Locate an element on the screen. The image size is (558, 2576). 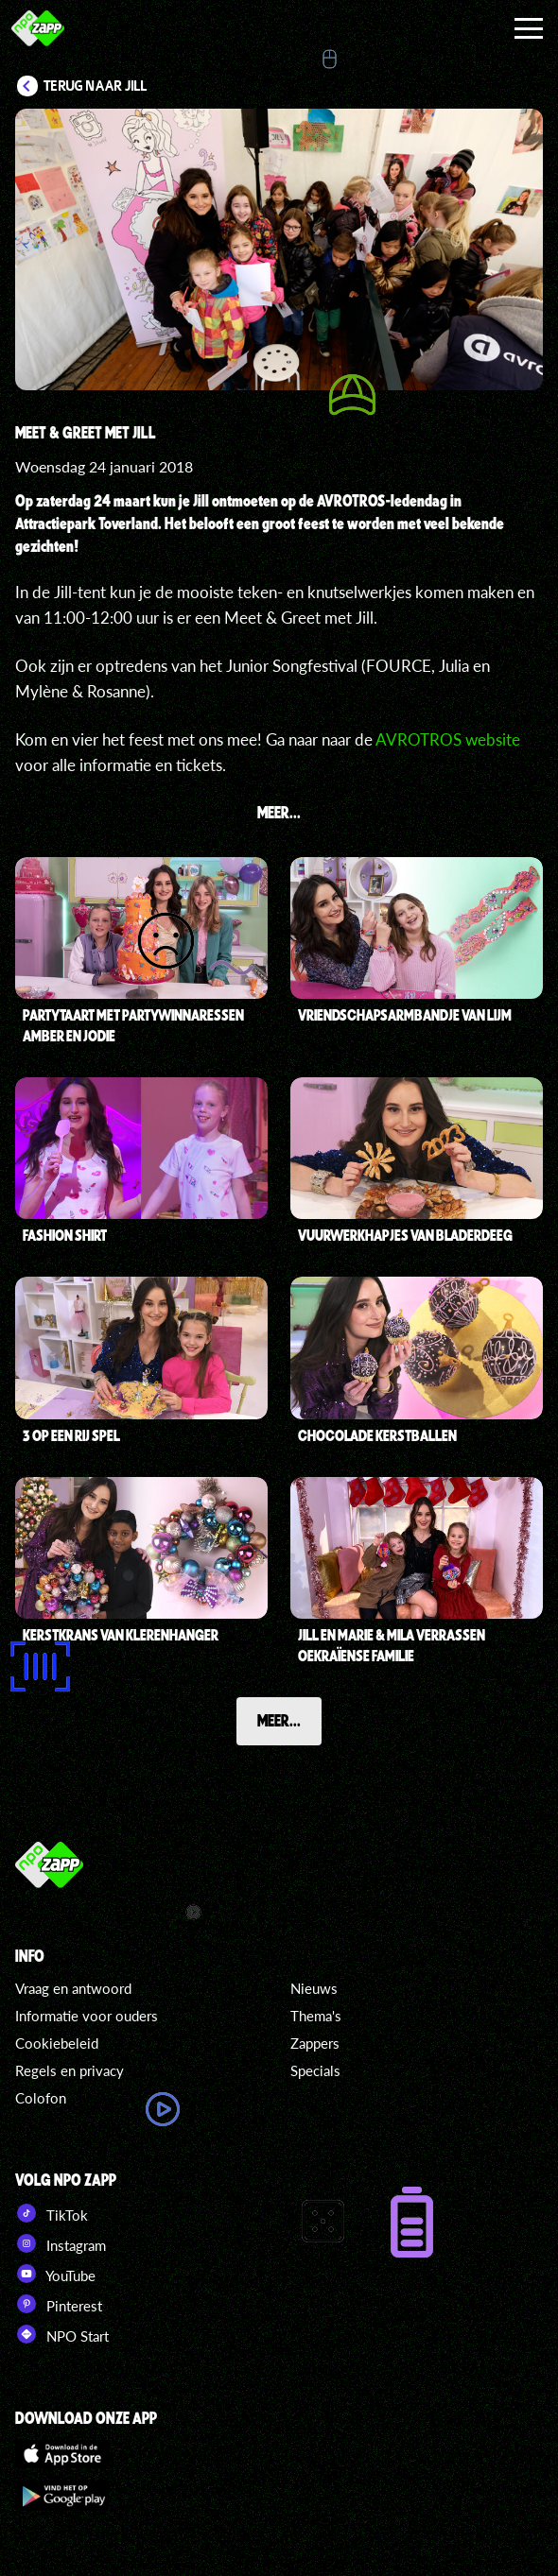
indicates mouse input or cursor control settings is located at coordinates (329, 59).